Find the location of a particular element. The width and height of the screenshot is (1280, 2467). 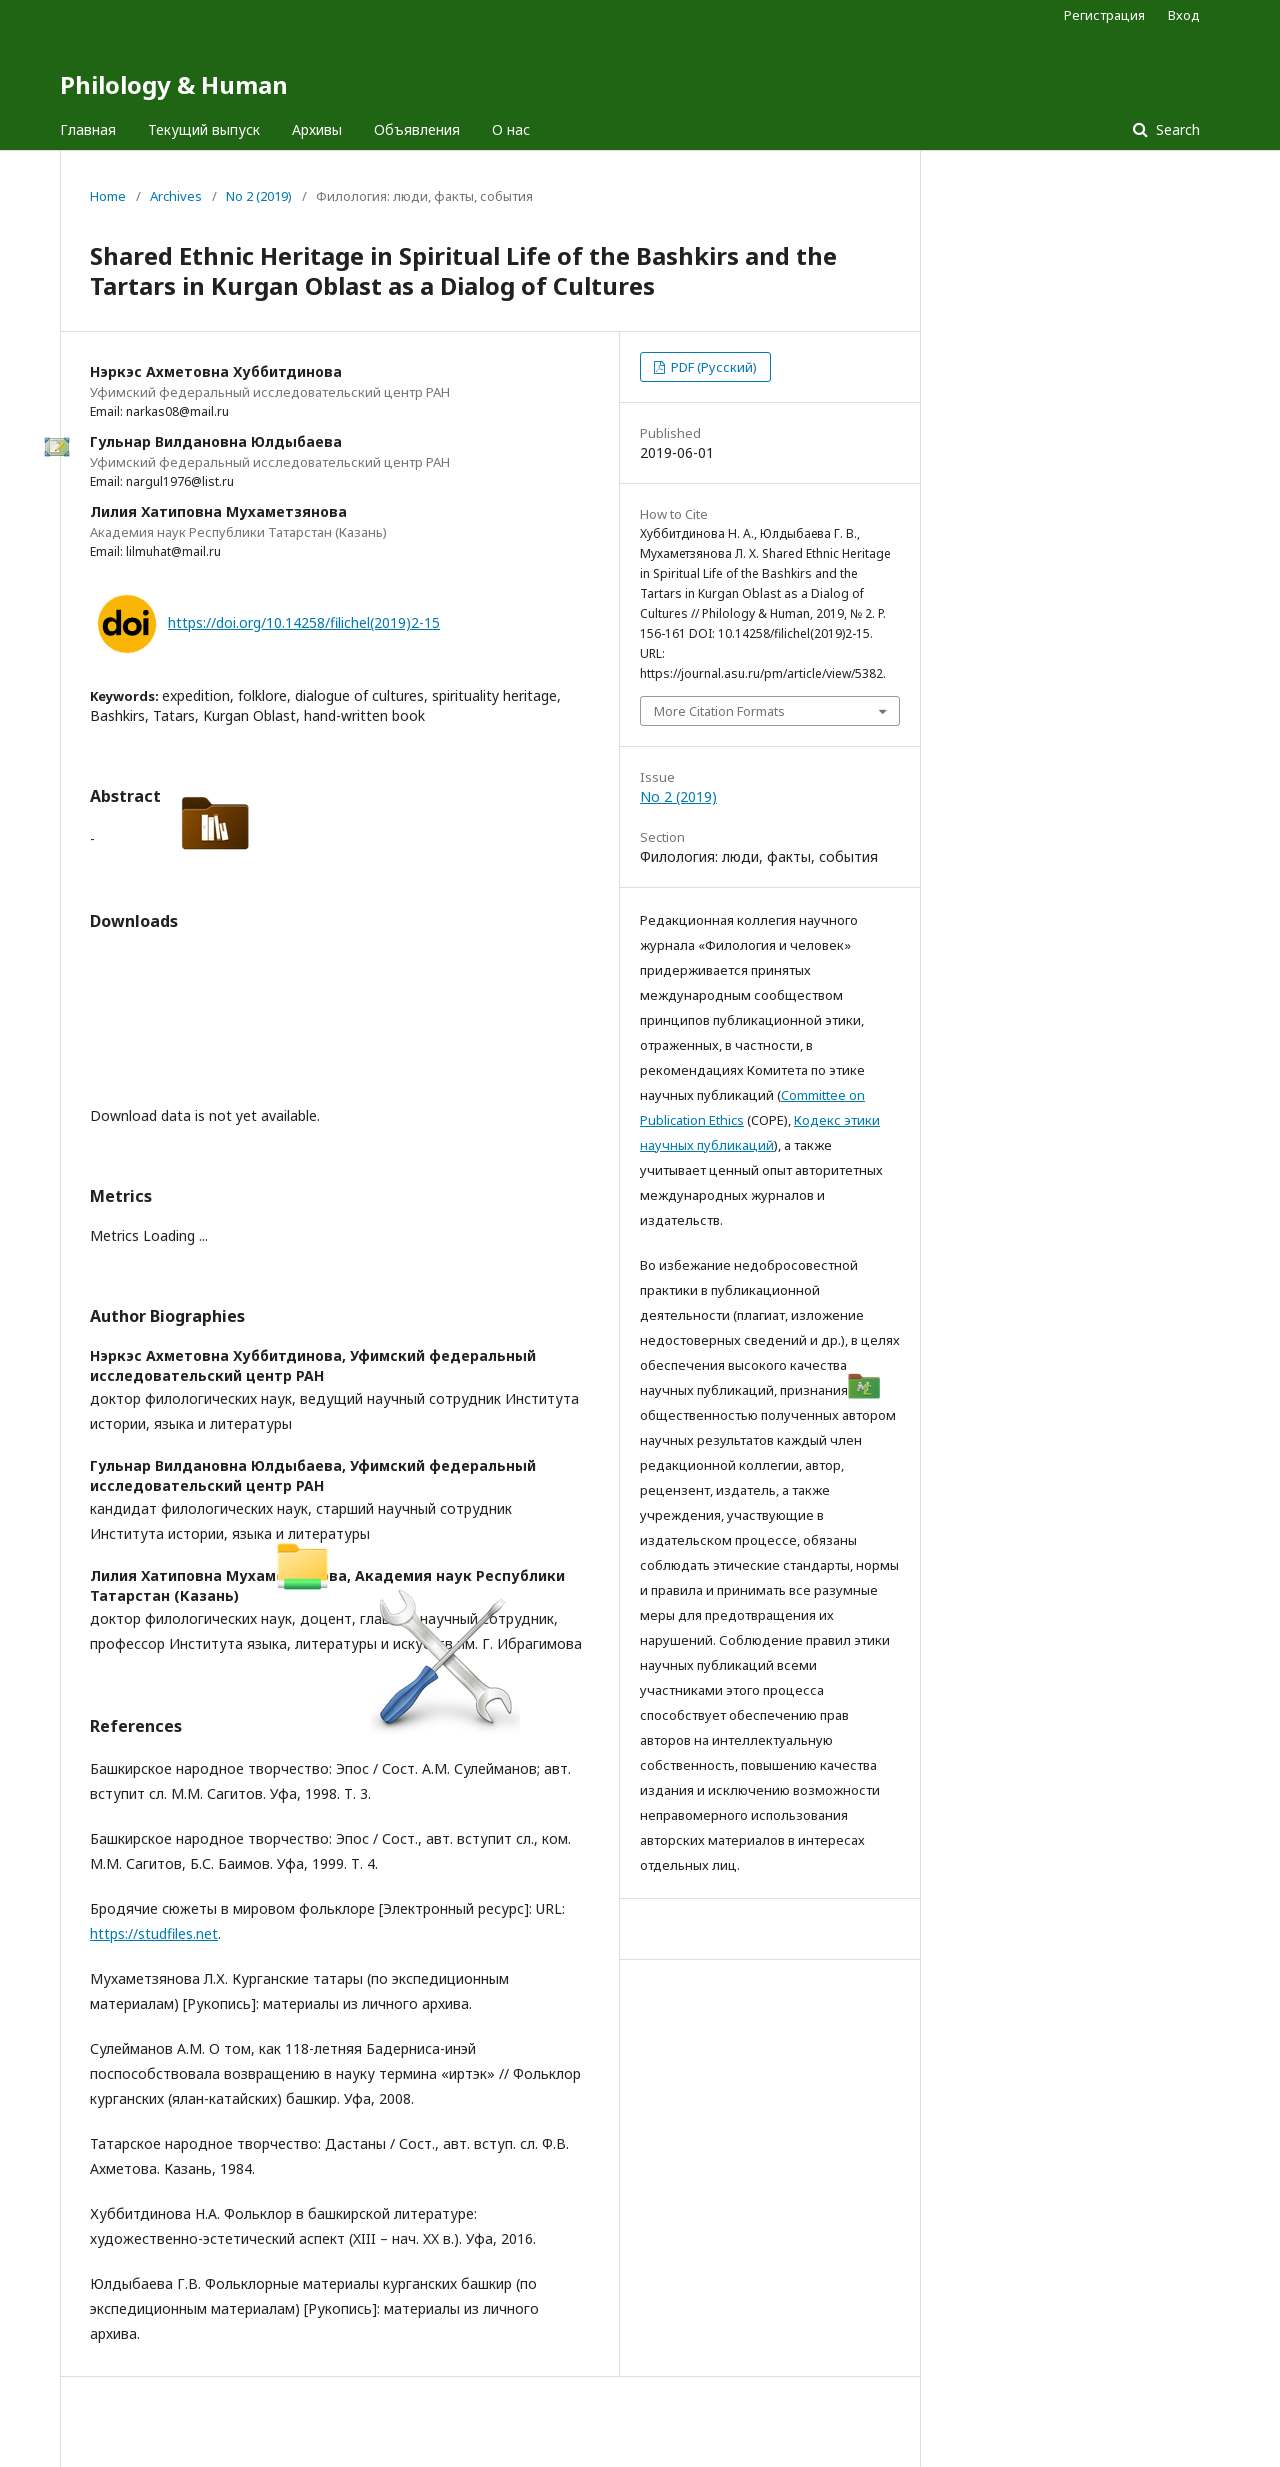

open mcreator project files folder is located at coordinates (864, 1387).